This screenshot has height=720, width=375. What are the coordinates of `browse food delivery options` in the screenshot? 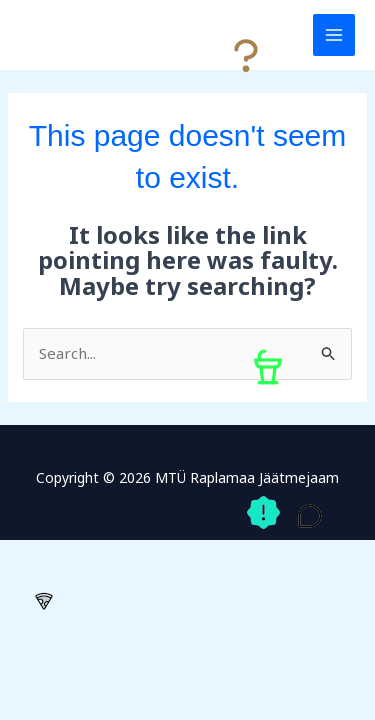 It's located at (44, 601).